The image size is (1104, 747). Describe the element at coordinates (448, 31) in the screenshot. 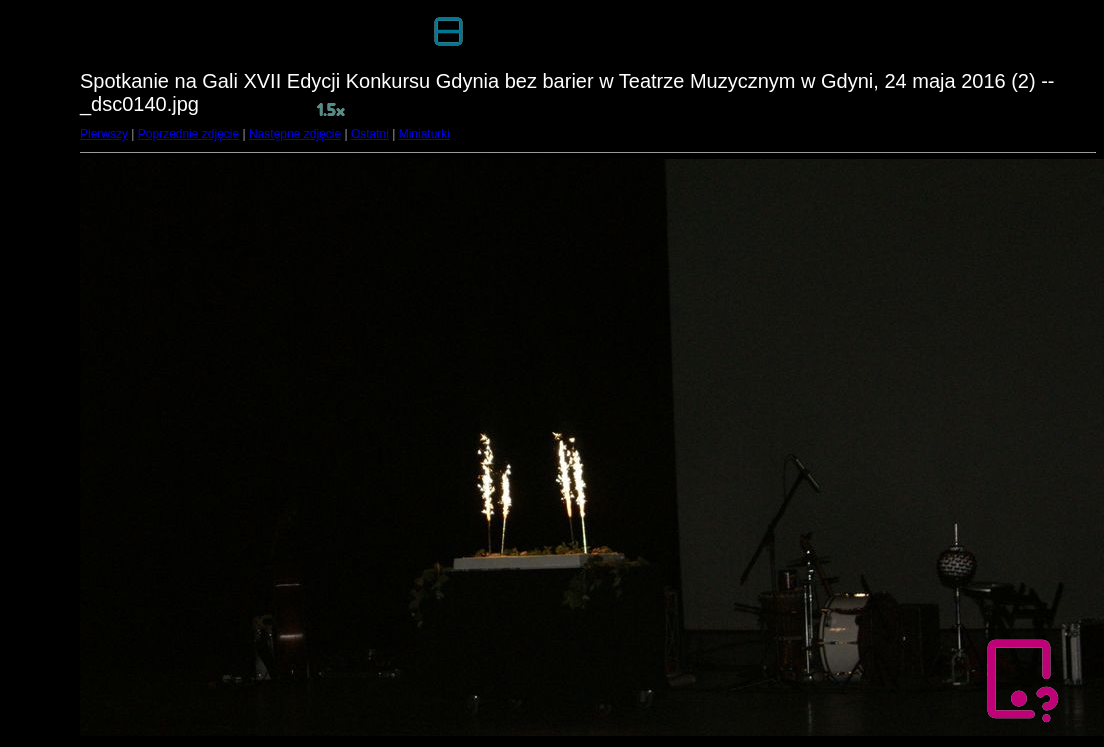

I see `switch to row layout view` at that location.